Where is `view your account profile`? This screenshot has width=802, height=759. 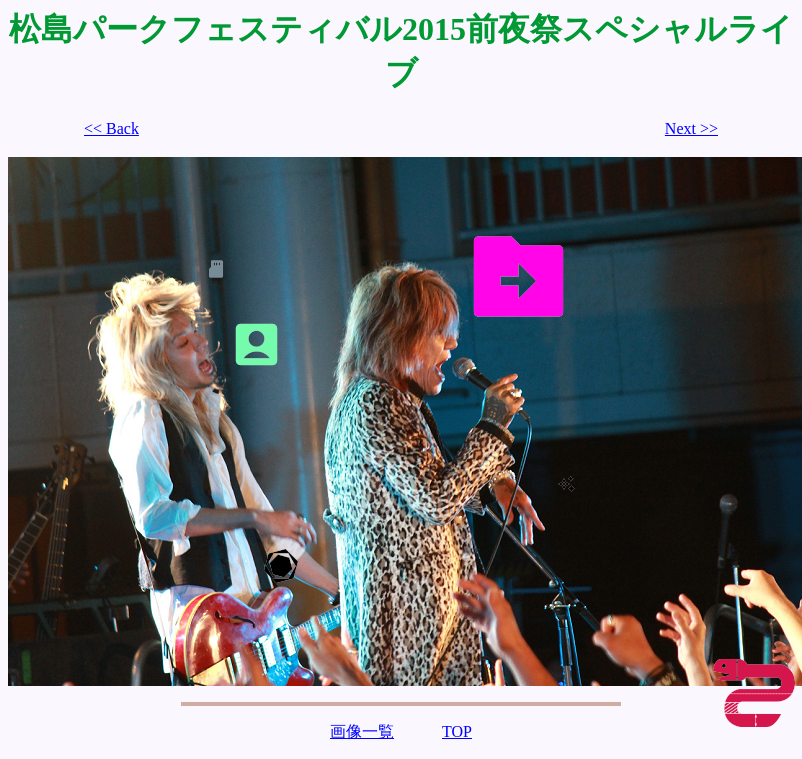 view your account profile is located at coordinates (256, 344).